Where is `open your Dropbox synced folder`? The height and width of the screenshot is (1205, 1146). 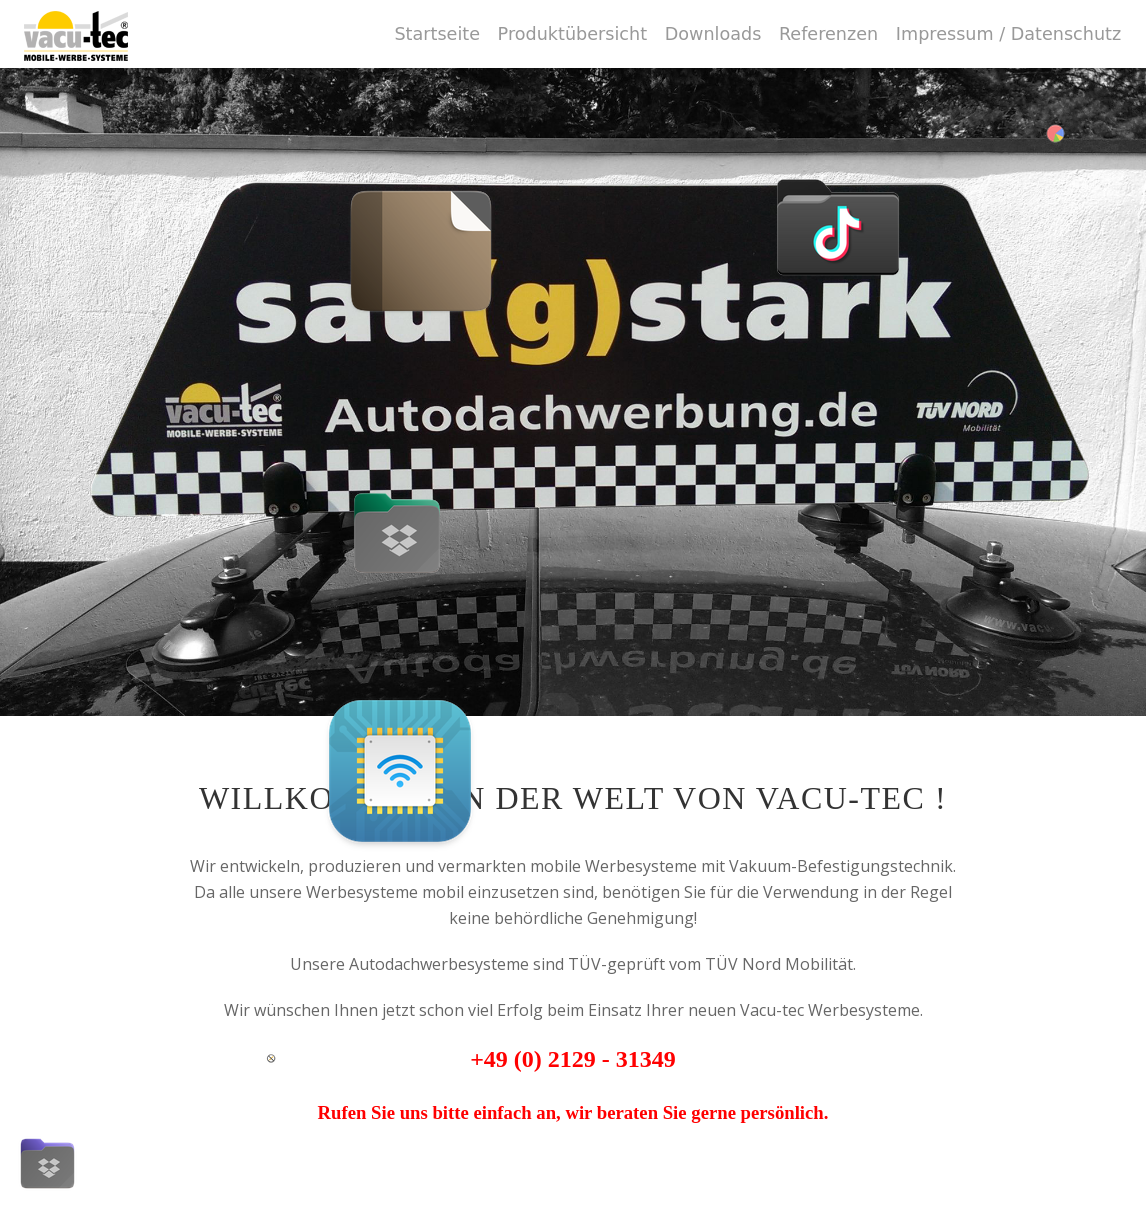
open your Dropbox synced folder is located at coordinates (397, 533).